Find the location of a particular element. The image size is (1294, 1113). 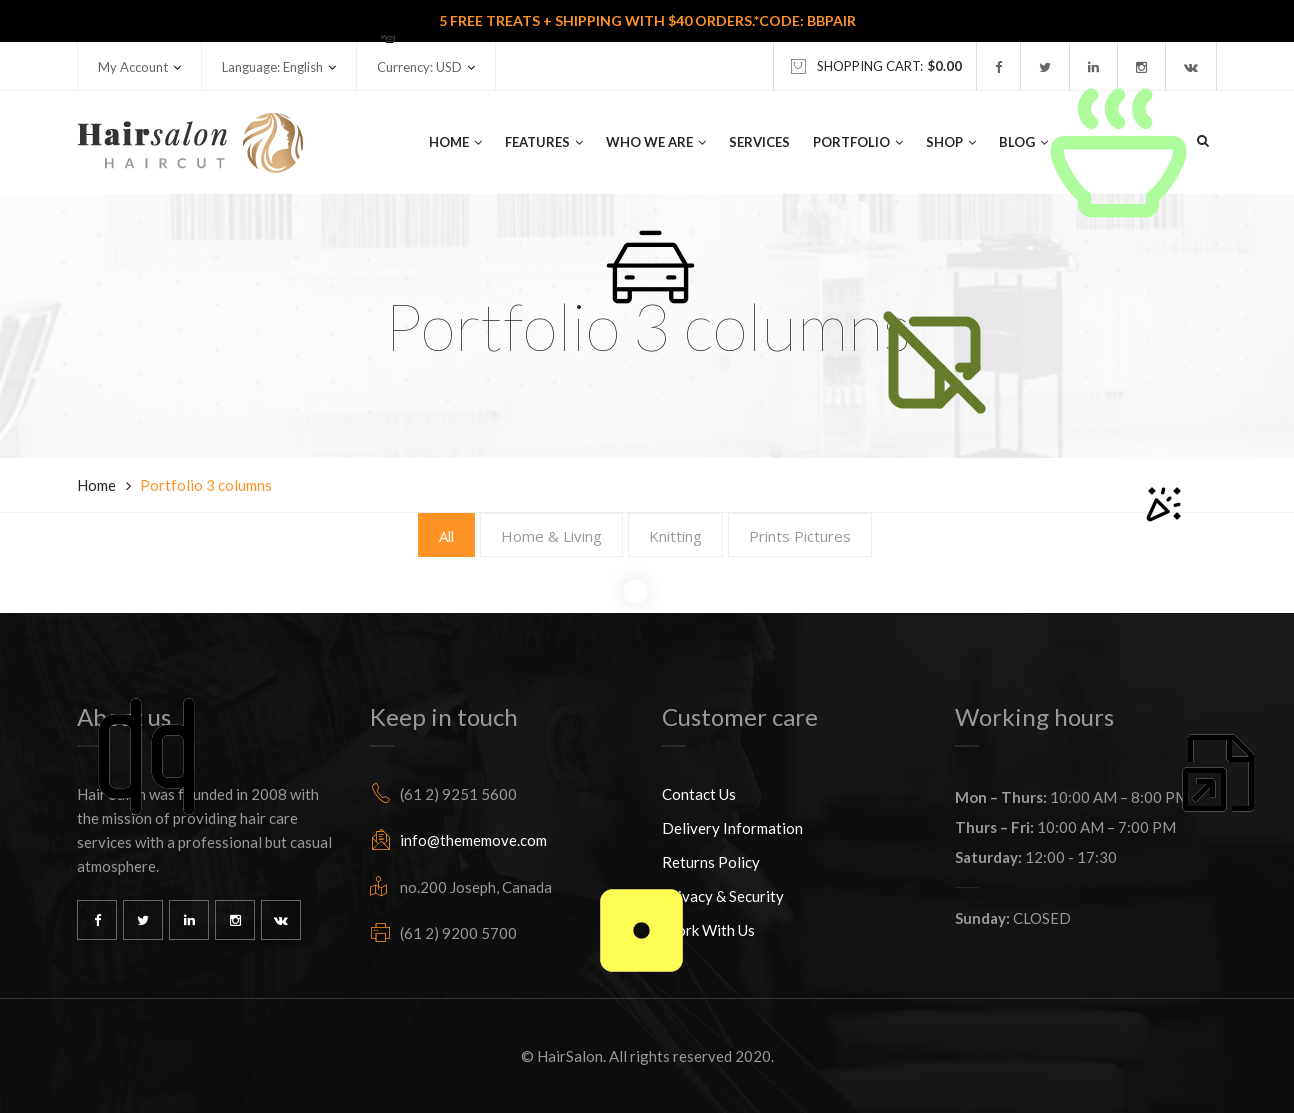

notes feature is disabled or unavailable is located at coordinates (934, 362).